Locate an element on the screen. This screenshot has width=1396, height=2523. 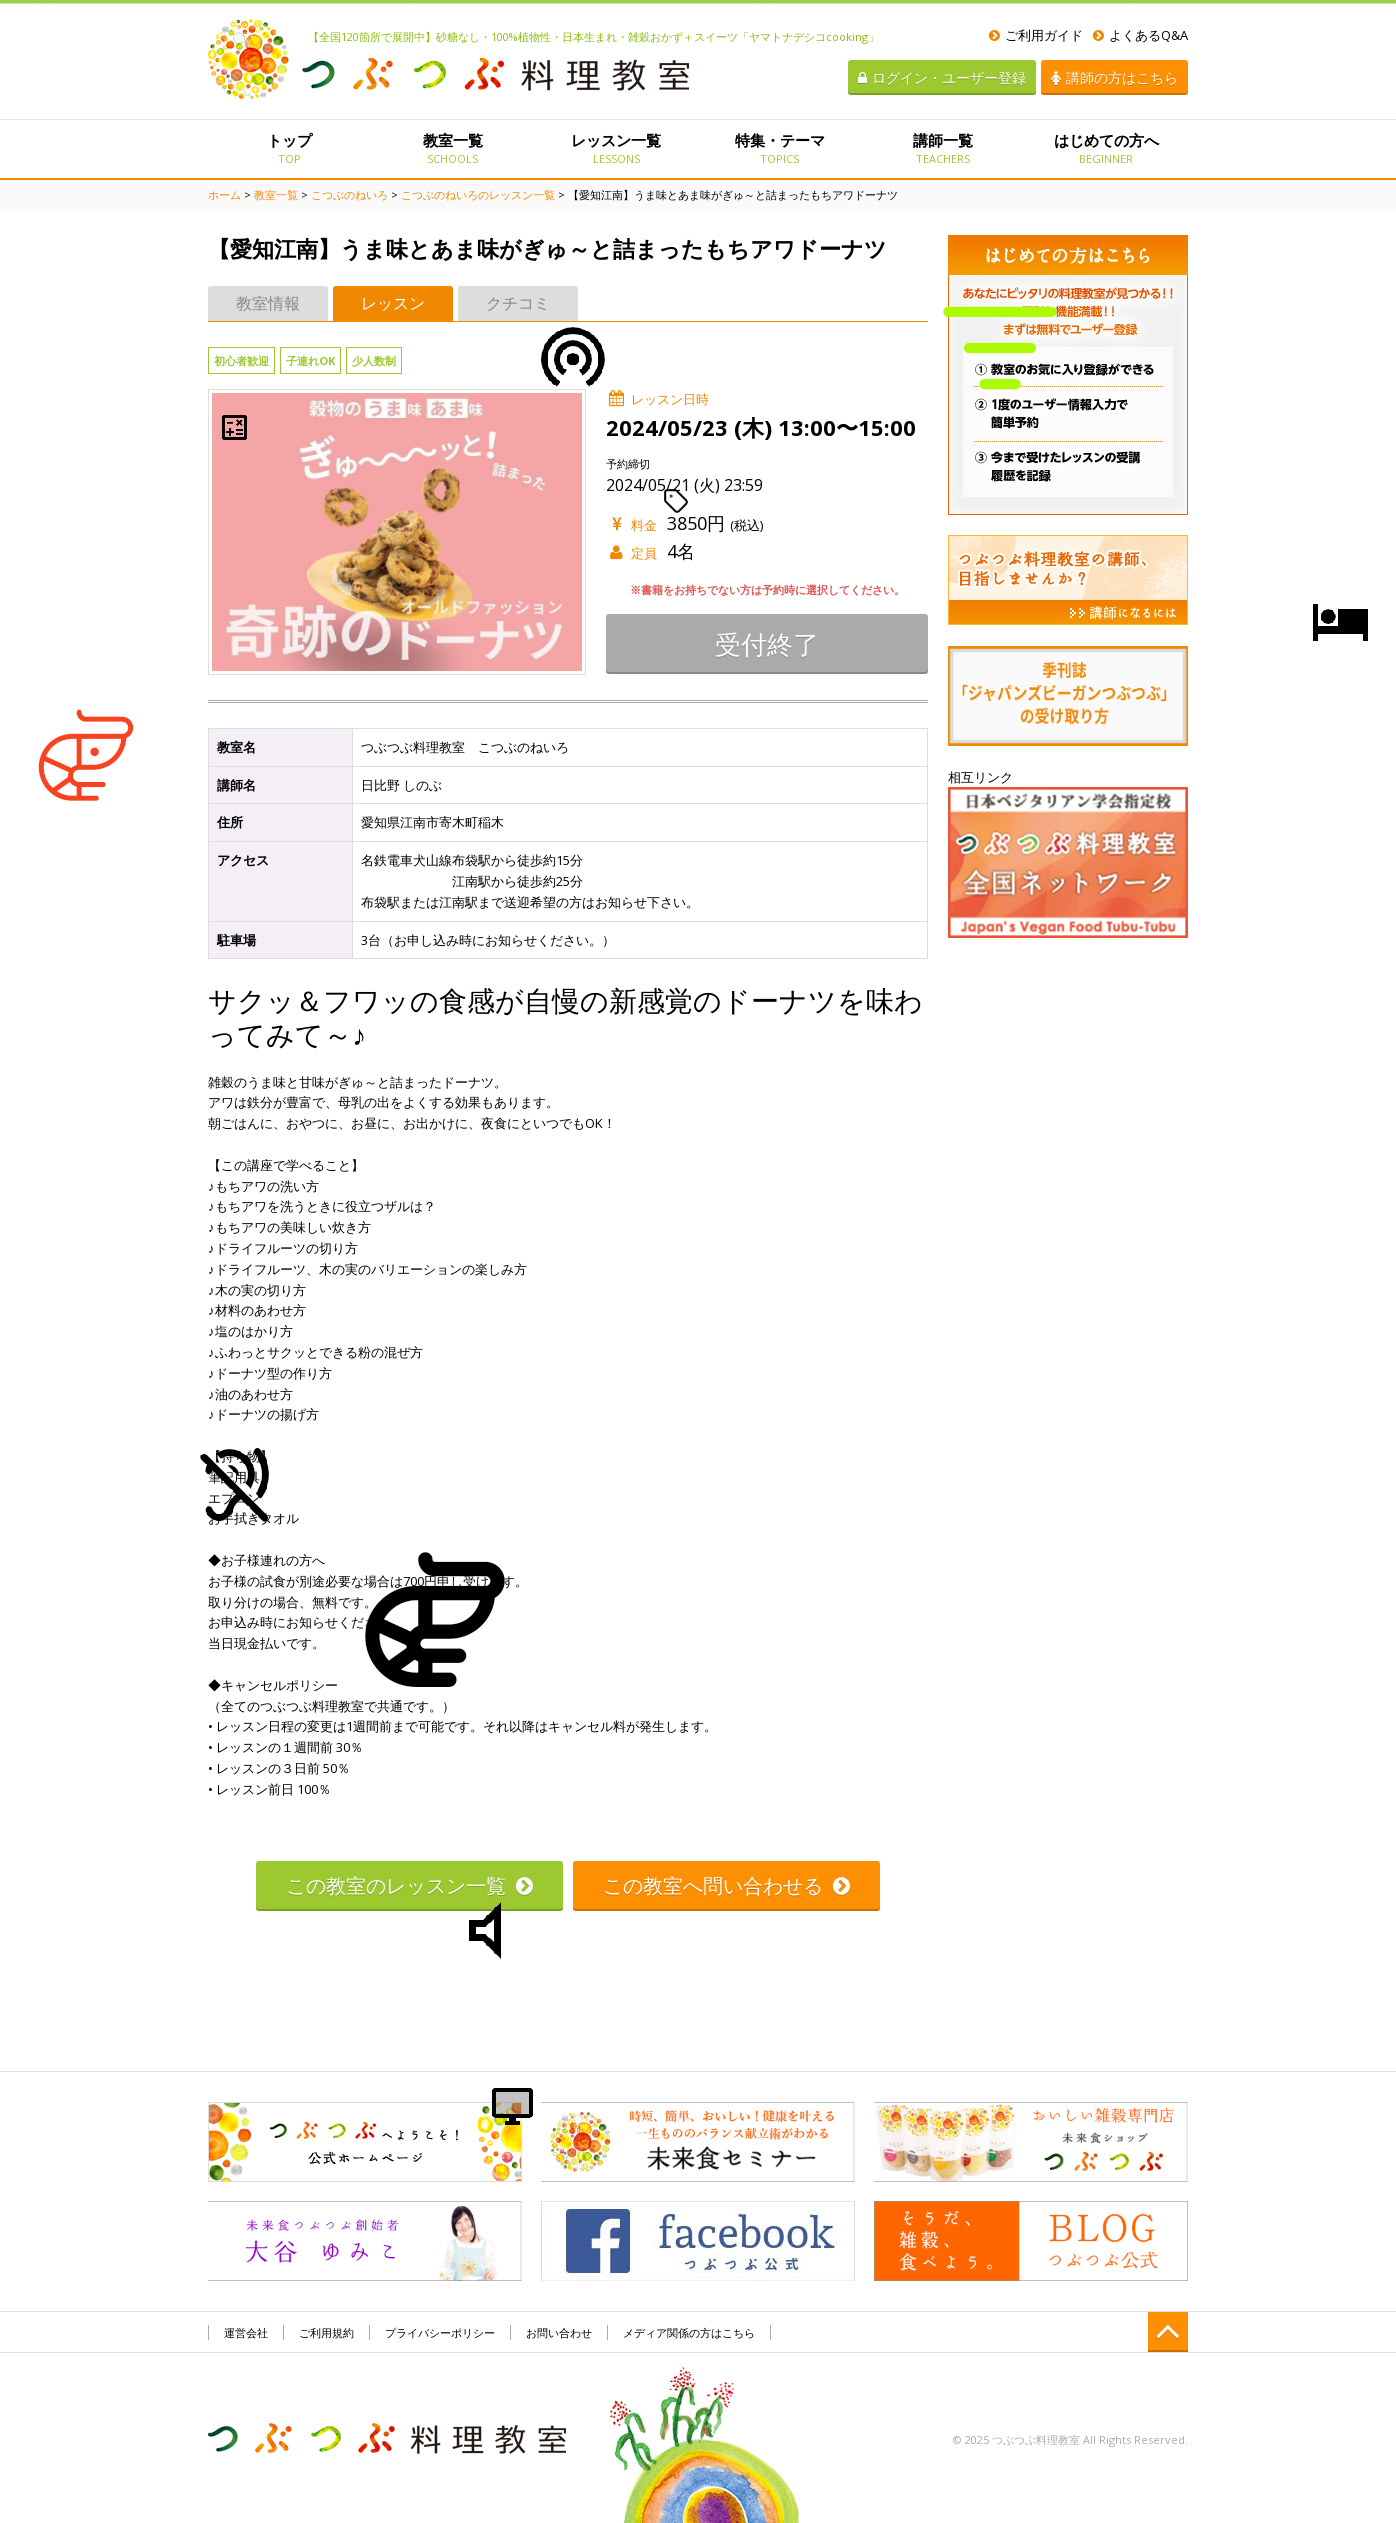
indicates seafood or shrimp menu option is located at coordinates (86, 757).